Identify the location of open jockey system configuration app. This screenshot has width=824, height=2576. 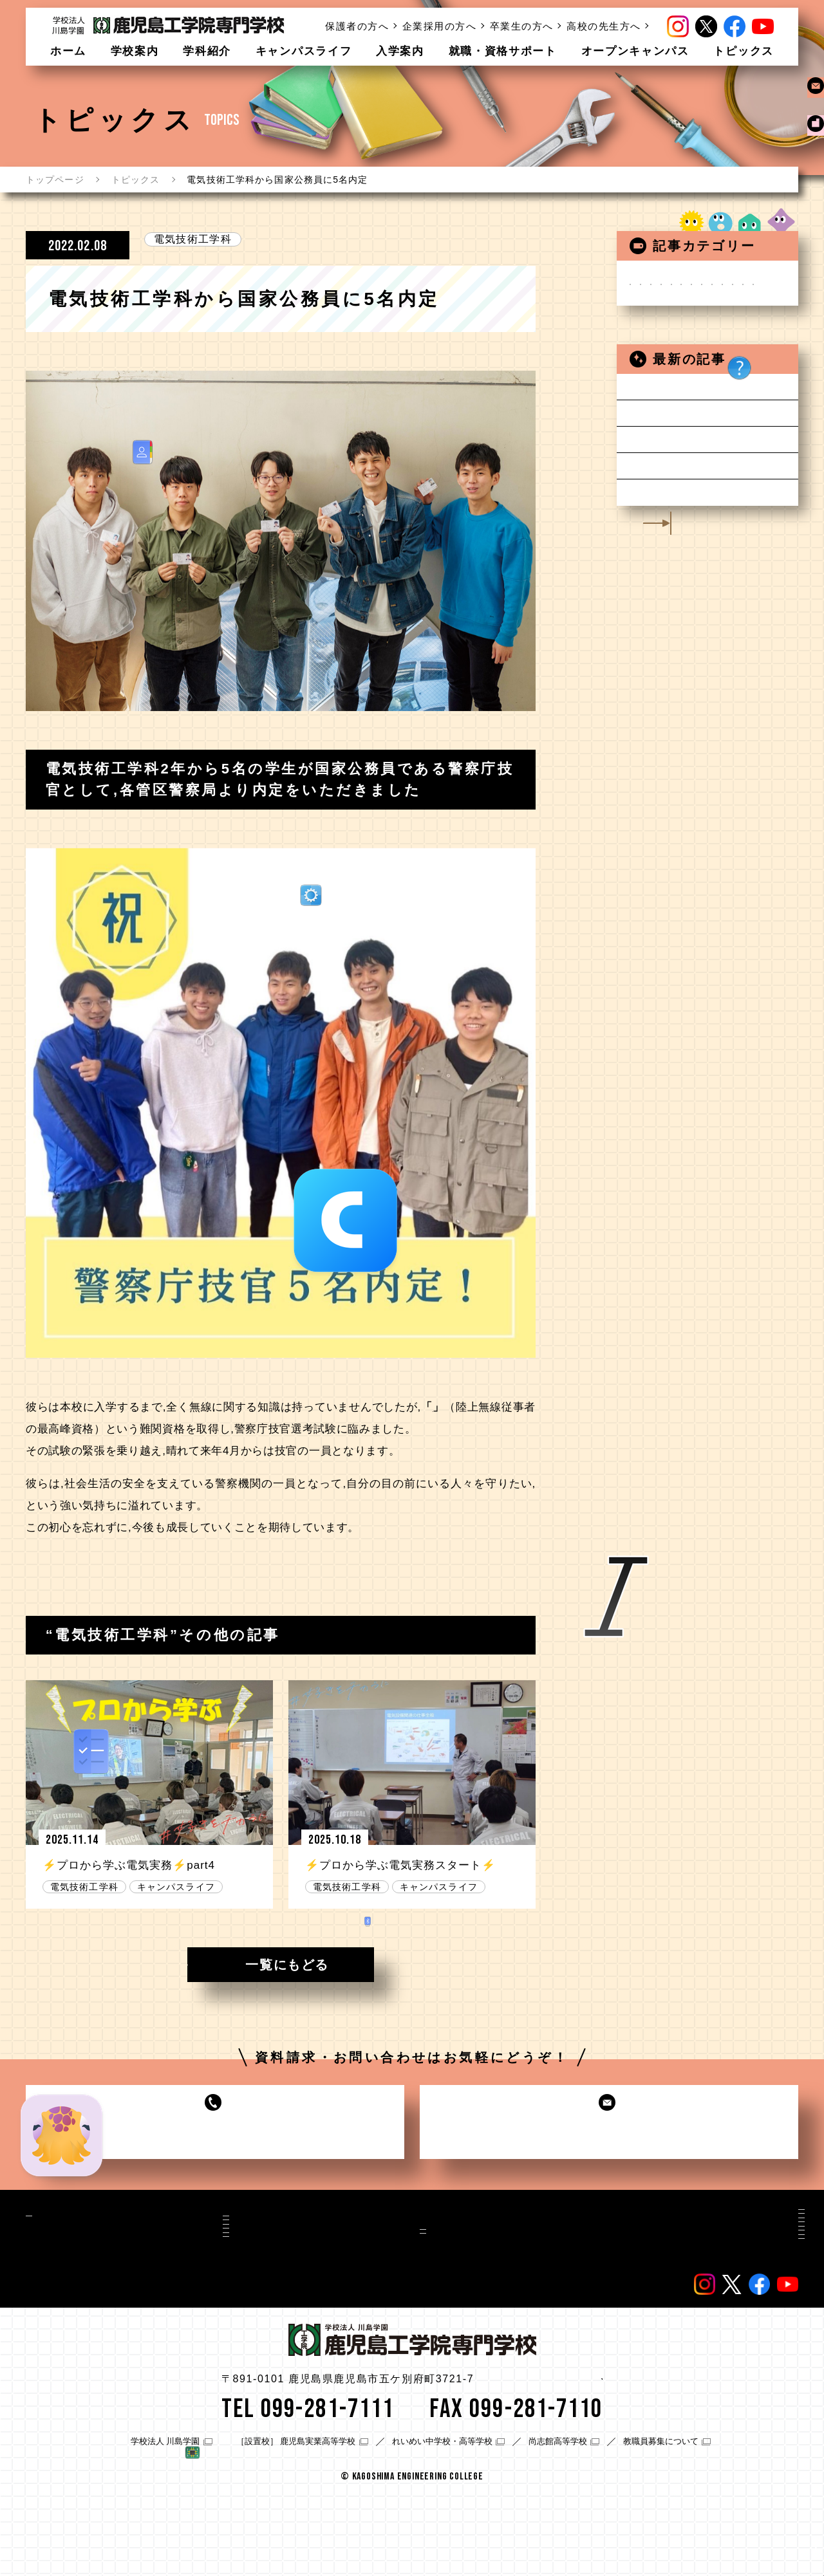
(192, 2452).